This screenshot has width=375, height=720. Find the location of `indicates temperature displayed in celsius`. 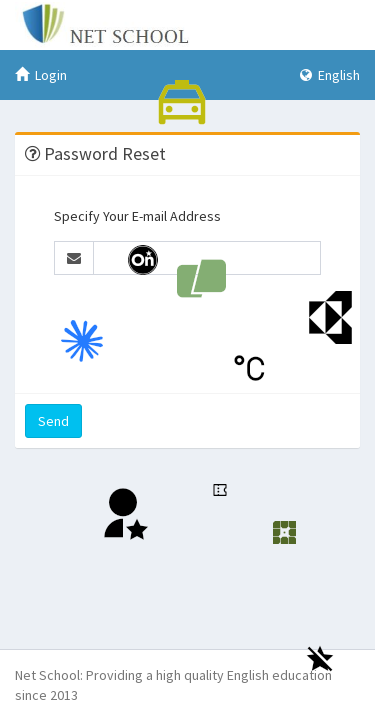

indicates temperature displayed in celsius is located at coordinates (250, 368).